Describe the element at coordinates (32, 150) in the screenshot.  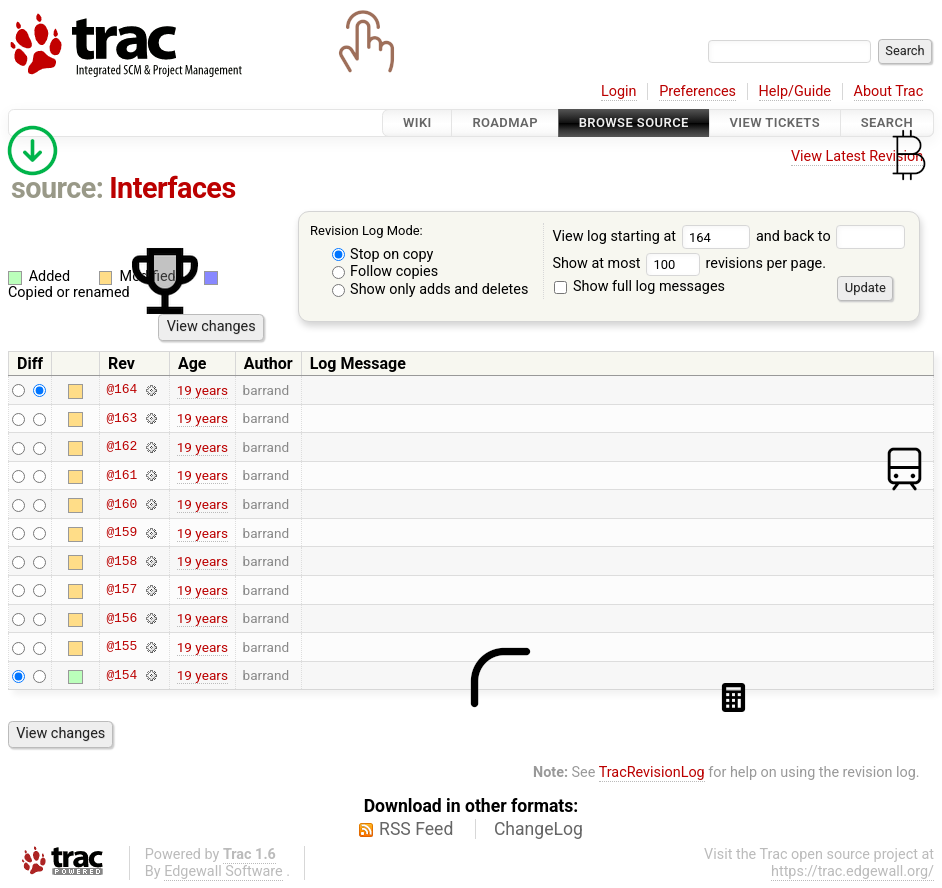
I see `download file or content` at that location.